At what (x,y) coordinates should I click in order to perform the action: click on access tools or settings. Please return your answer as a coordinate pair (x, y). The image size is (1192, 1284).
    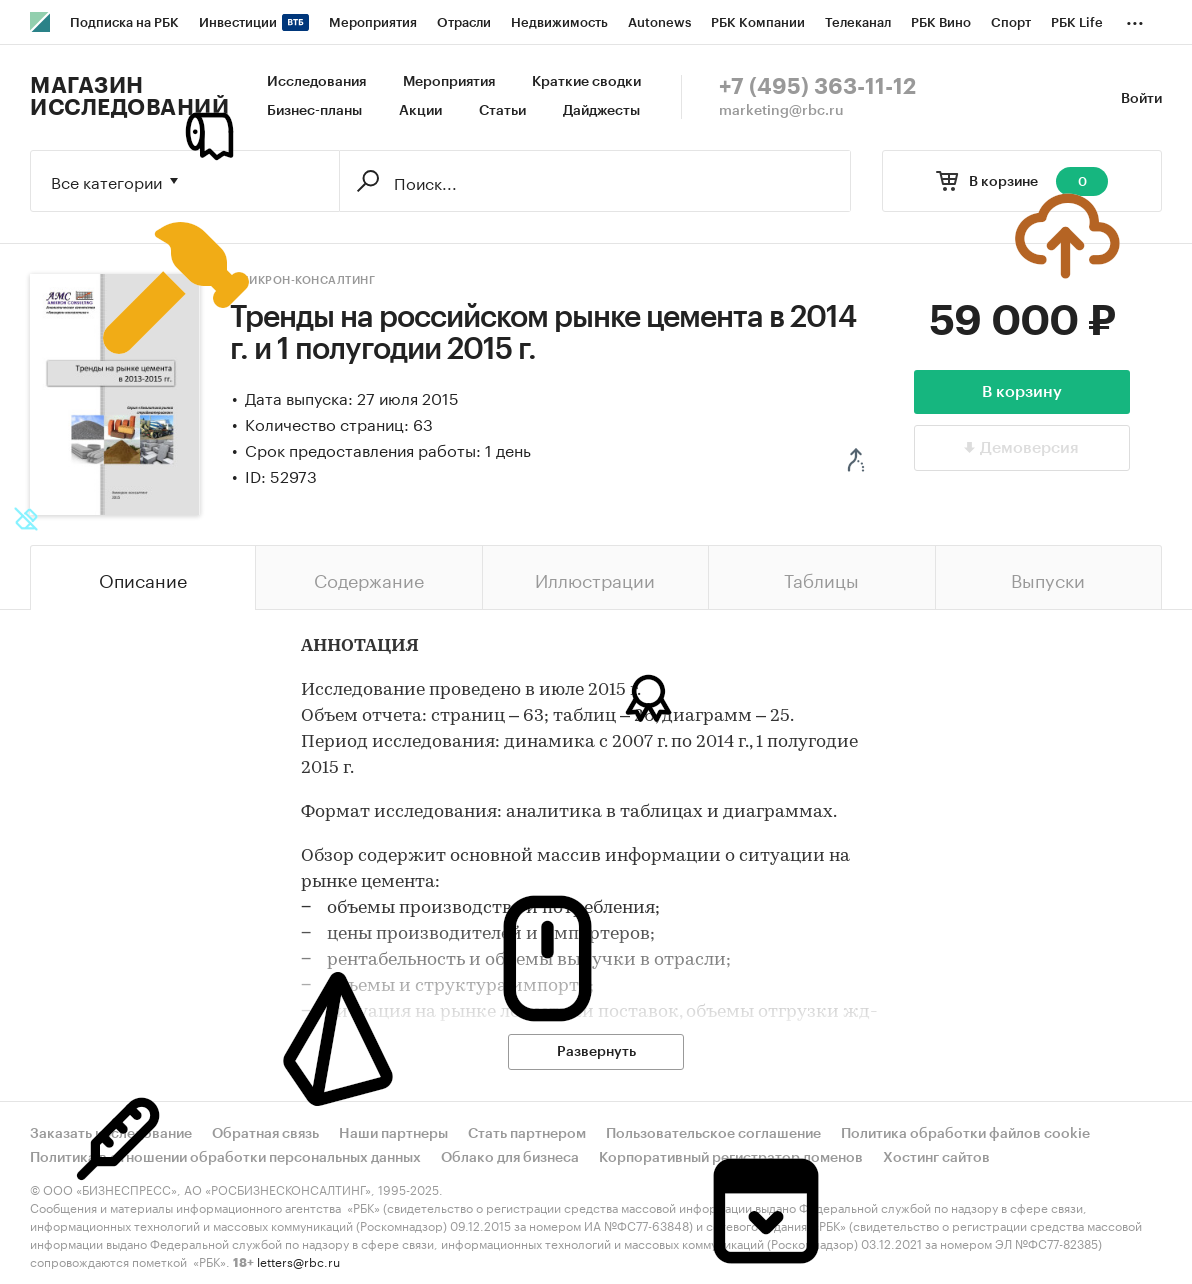
    Looking at the image, I should click on (175, 290).